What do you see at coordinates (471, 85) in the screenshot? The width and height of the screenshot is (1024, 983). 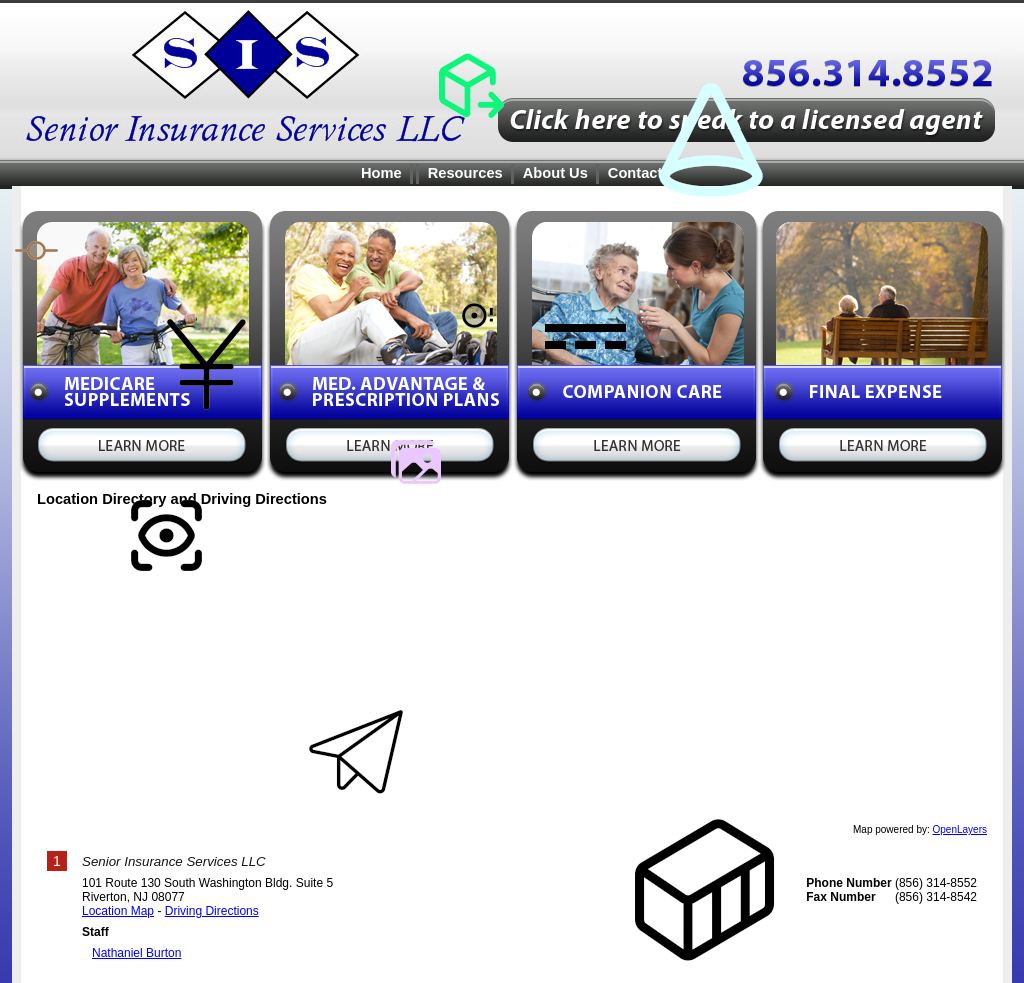 I see `view packages that depend on this repository` at bounding box center [471, 85].